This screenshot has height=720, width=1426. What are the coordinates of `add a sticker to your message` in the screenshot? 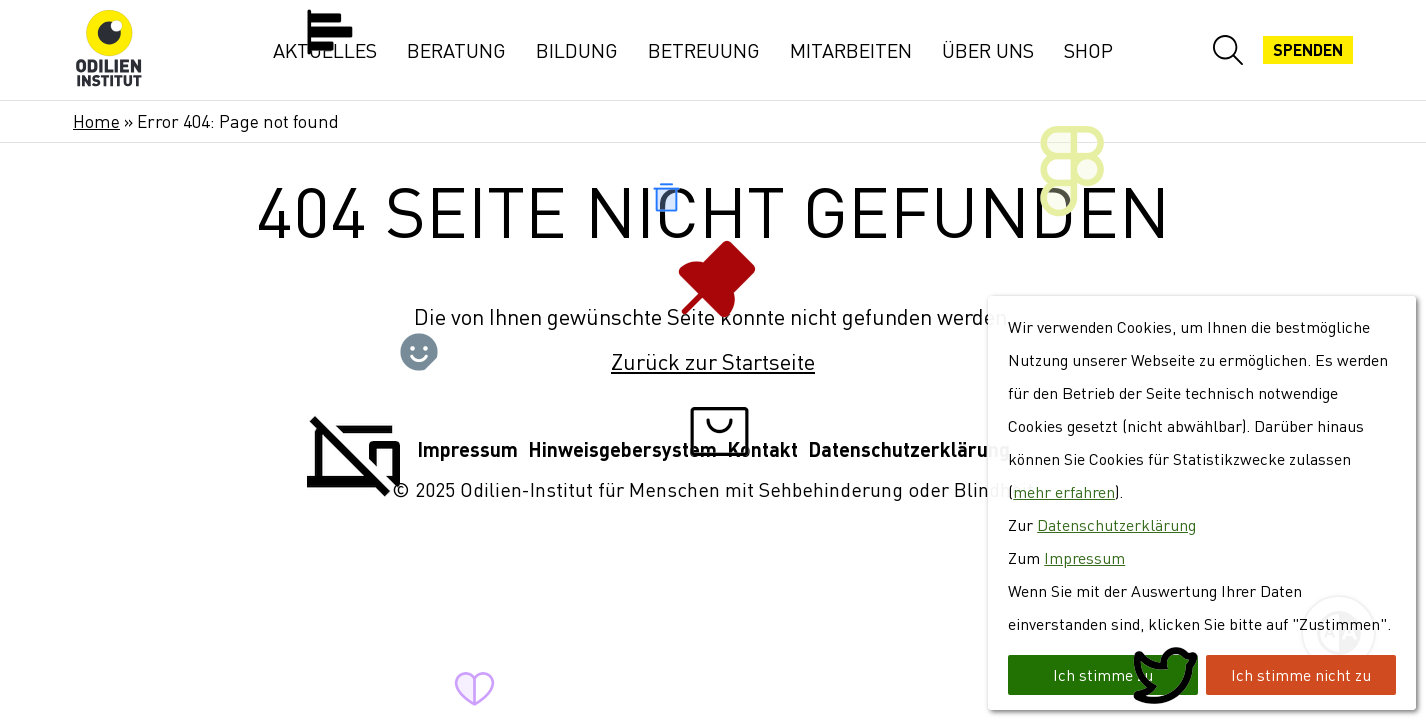 It's located at (419, 352).